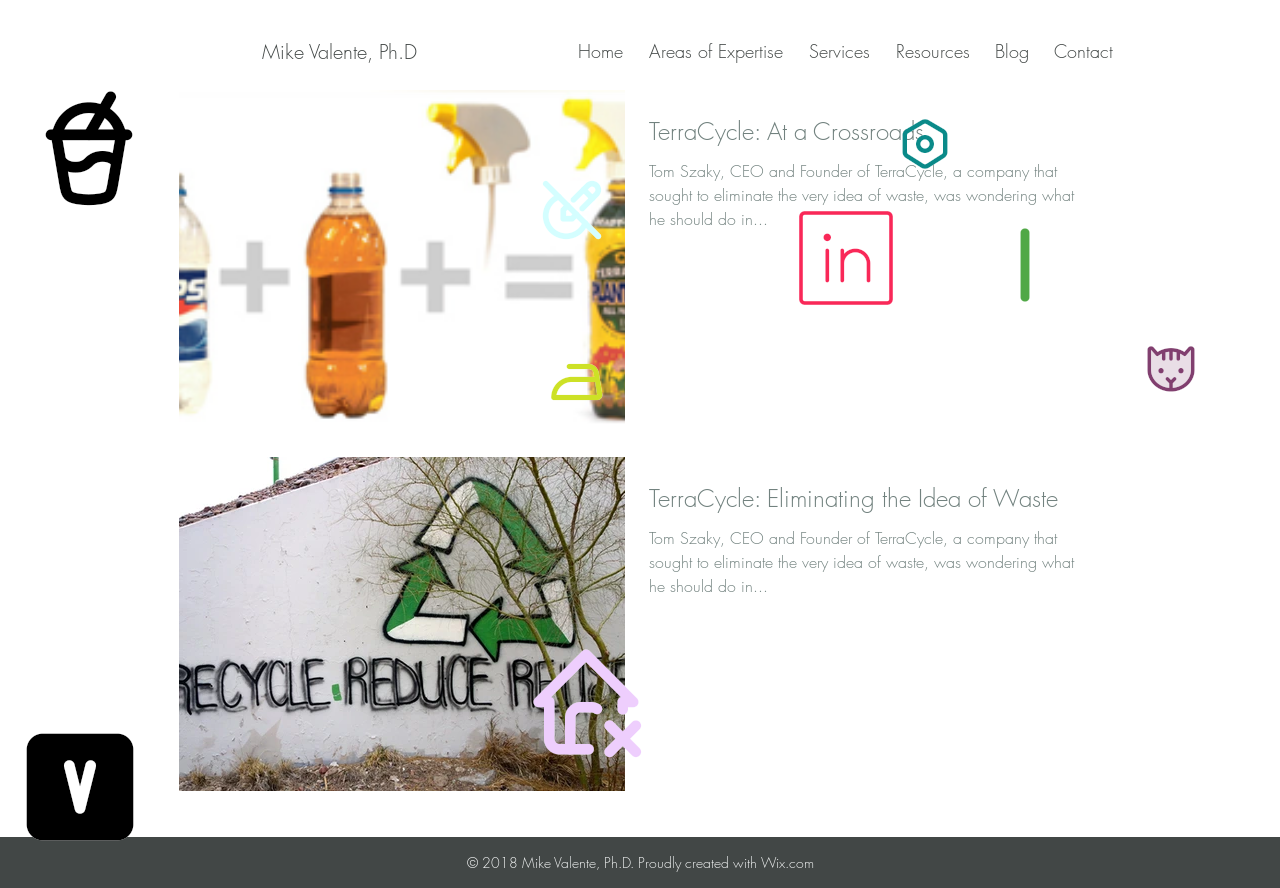  What do you see at coordinates (89, 151) in the screenshot?
I see `order bubble tea or drinks` at bounding box center [89, 151].